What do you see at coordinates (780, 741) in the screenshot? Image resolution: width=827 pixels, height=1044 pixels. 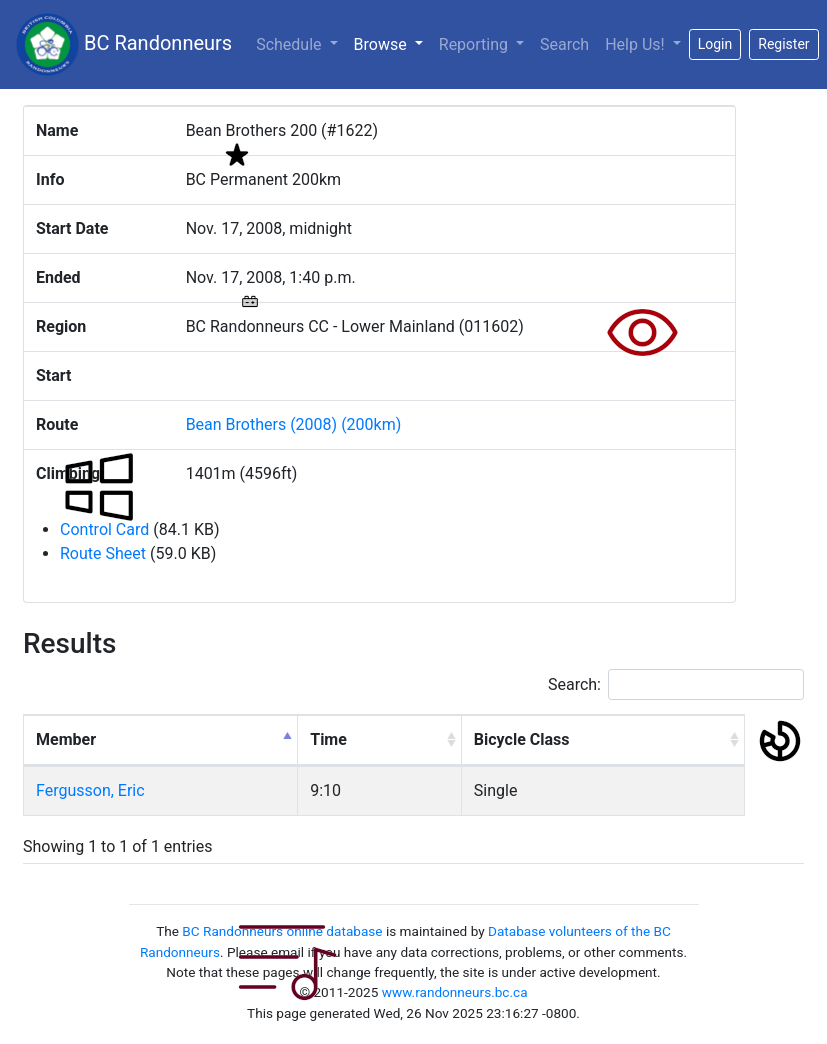 I see `view analytics or statistics breakdown` at bounding box center [780, 741].